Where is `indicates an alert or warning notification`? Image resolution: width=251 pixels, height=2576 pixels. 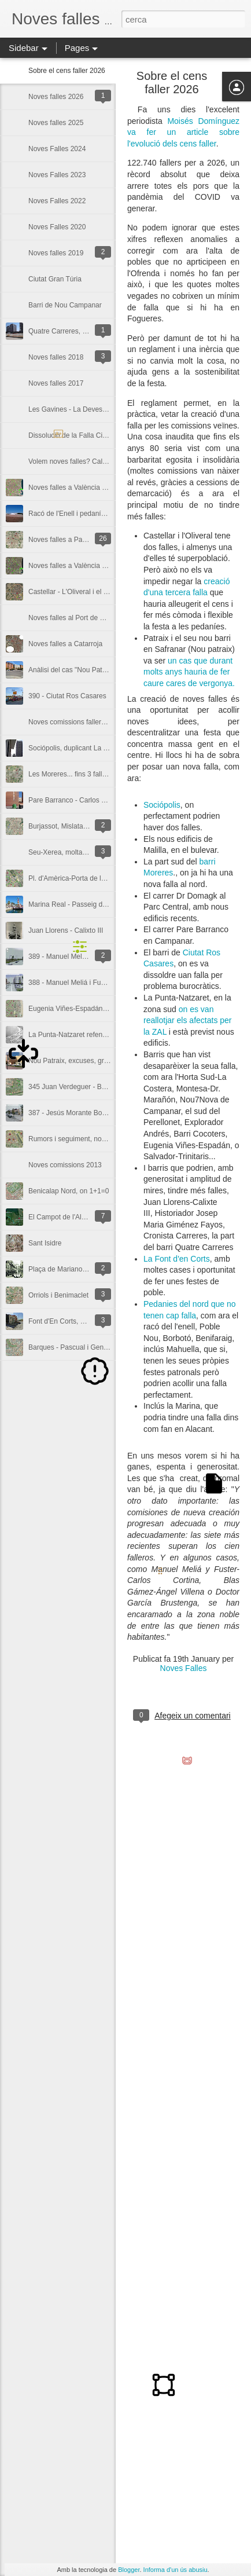
indicates an alert or warning notification is located at coordinates (95, 1371).